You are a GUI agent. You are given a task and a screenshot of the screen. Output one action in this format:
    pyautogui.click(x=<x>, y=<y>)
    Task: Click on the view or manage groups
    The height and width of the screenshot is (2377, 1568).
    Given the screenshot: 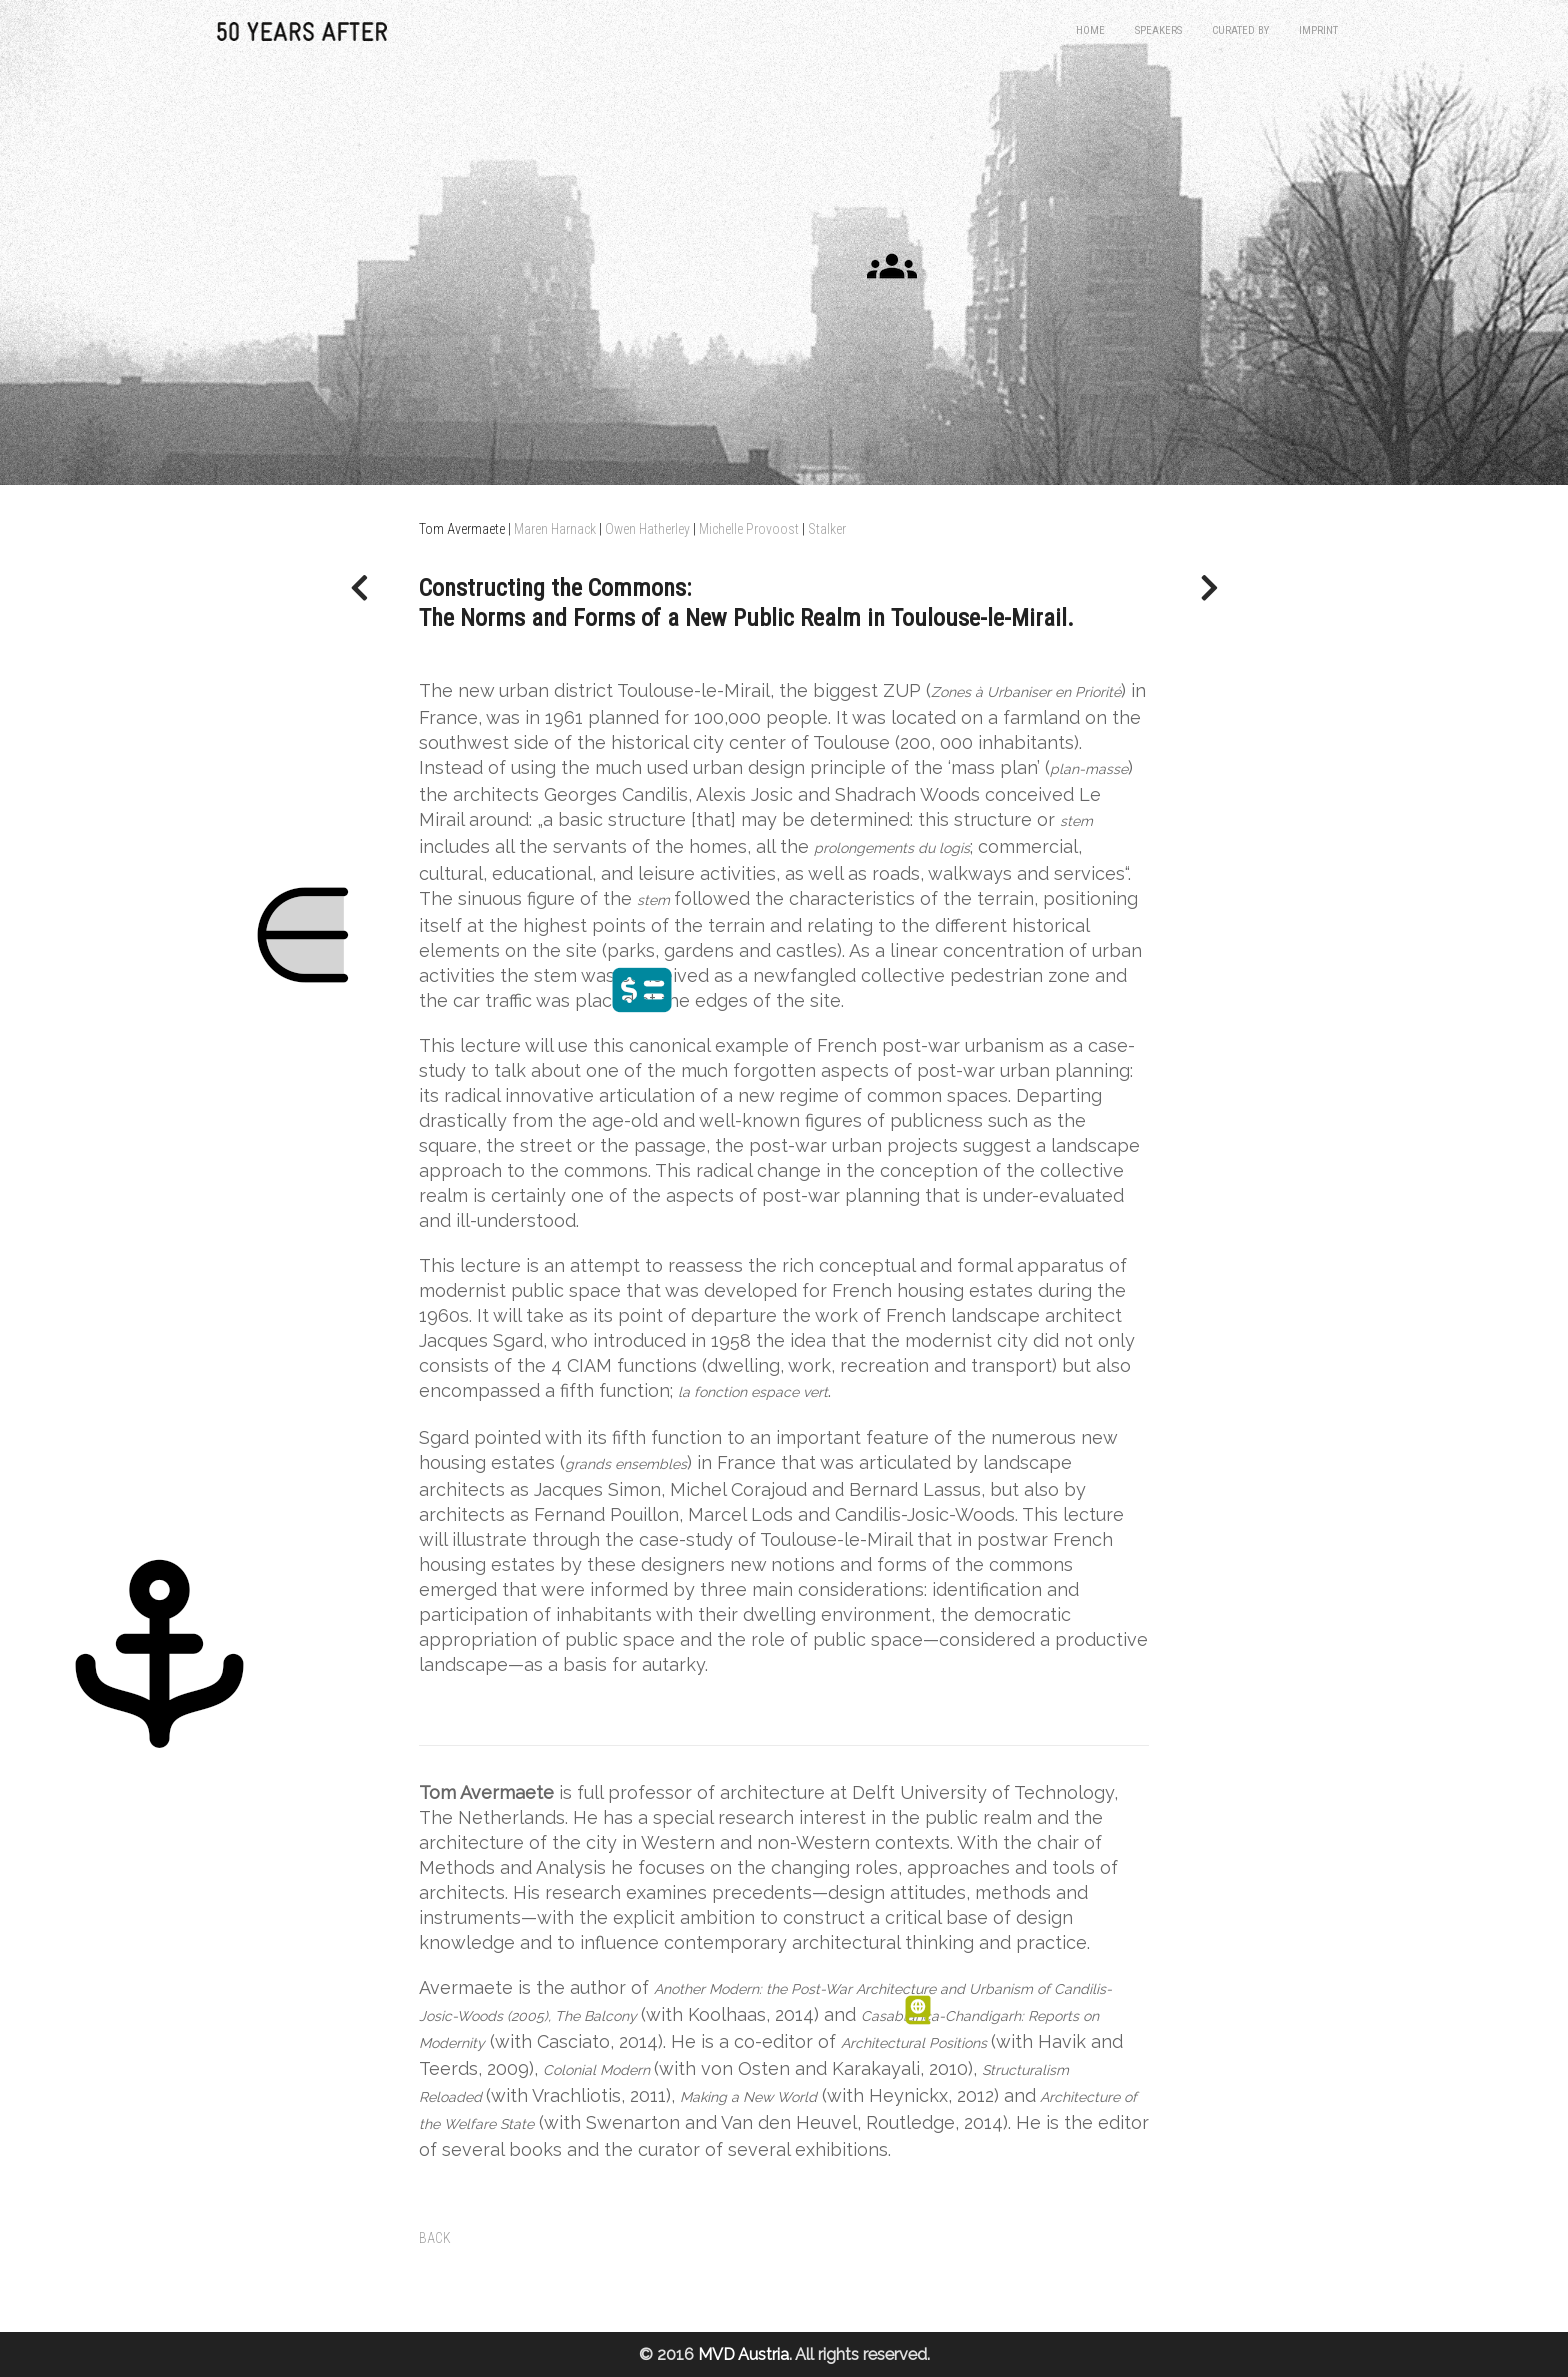 What is the action you would take?
    pyautogui.click(x=892, y=266)
    